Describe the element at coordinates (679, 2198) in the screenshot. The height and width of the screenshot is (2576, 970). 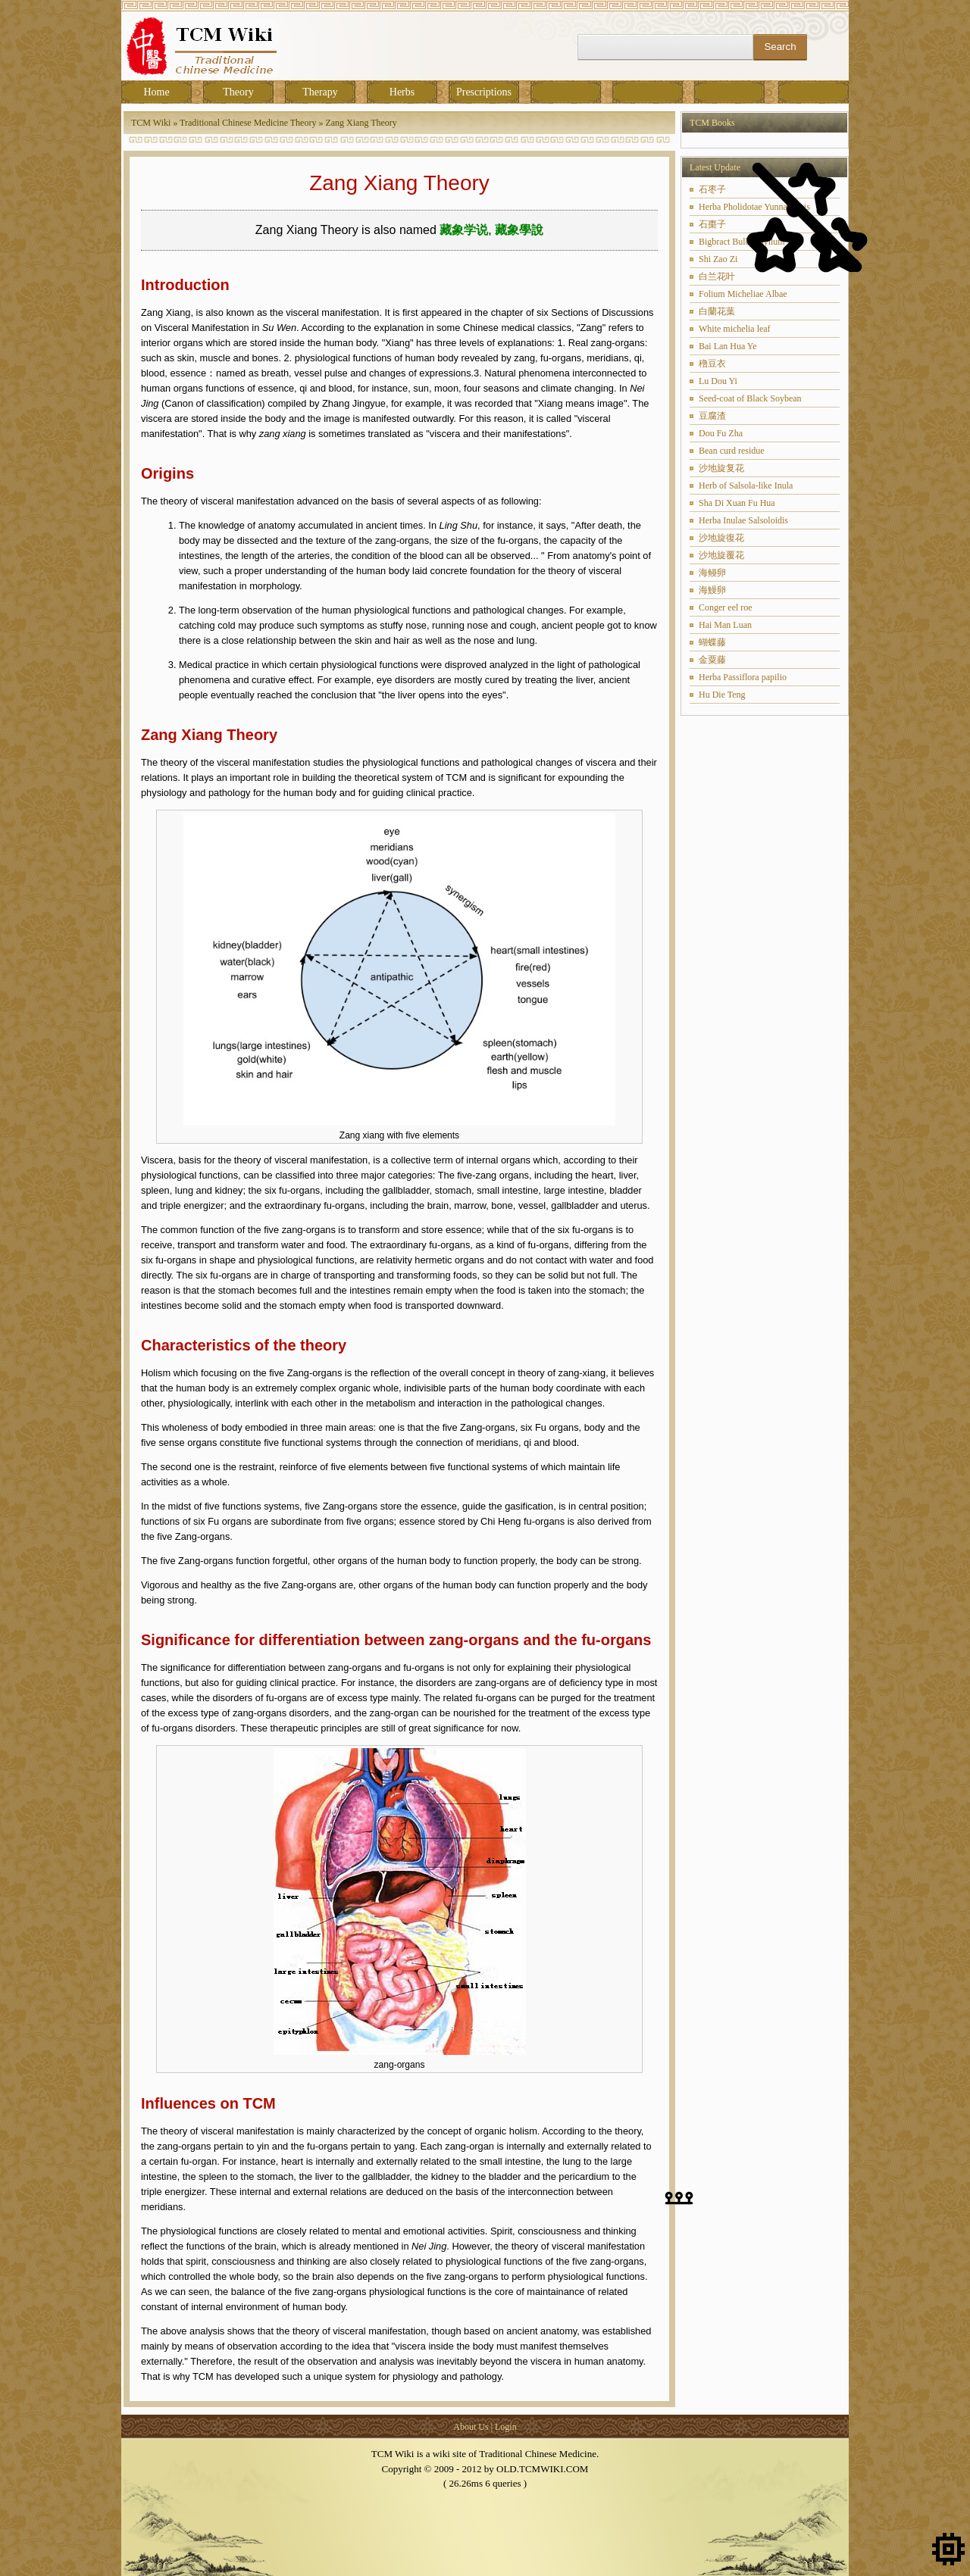
I see `view bus network topology` at that location.